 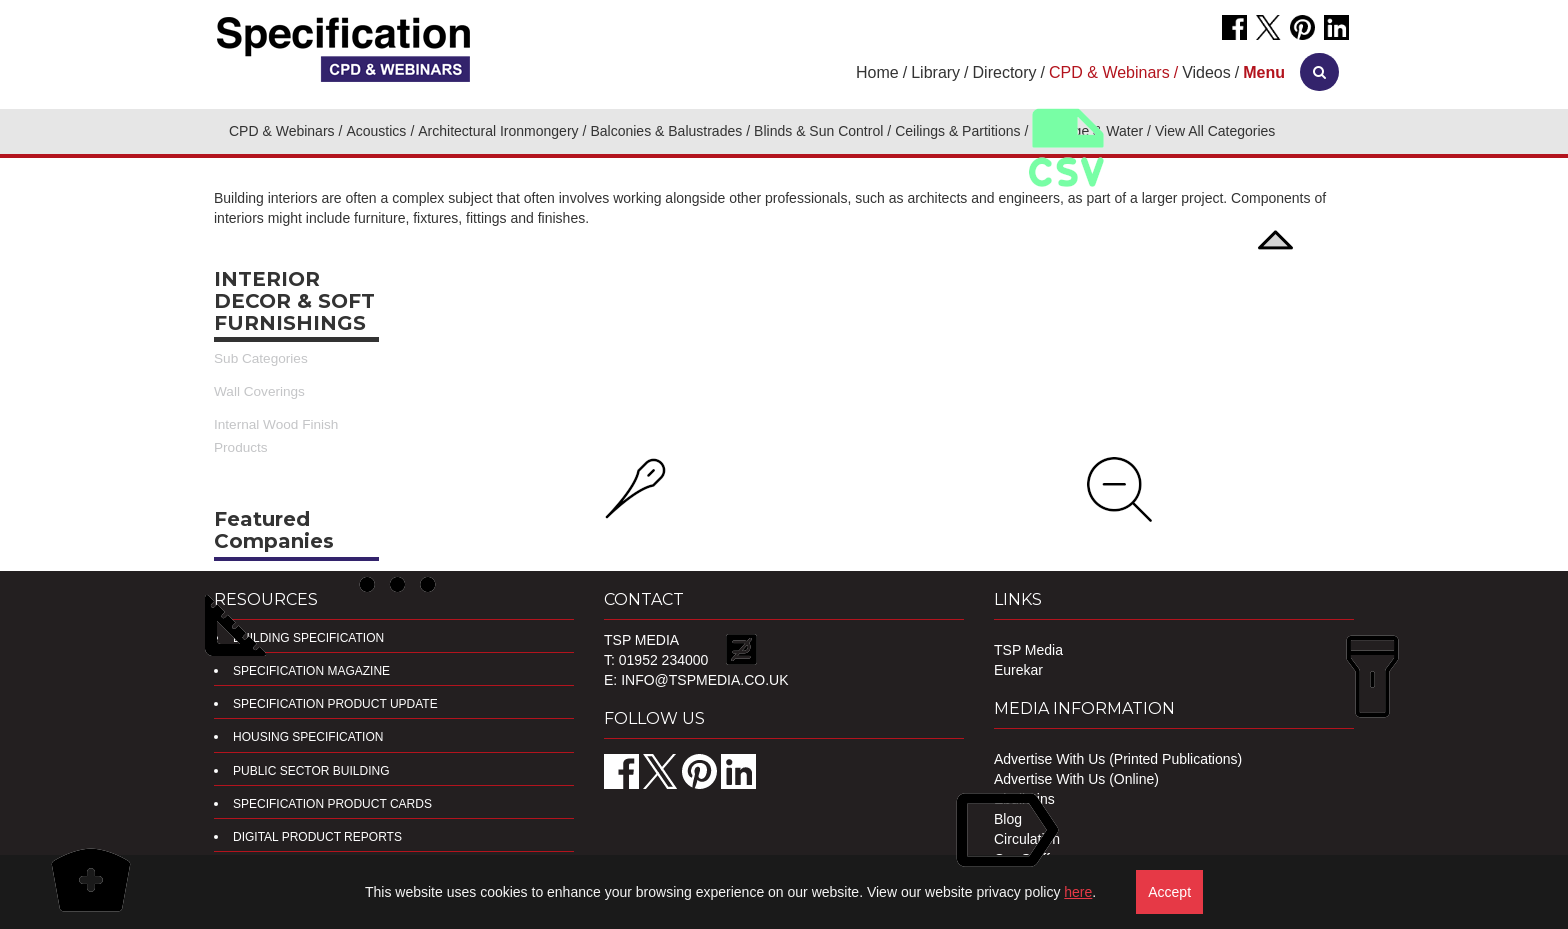 I want to click on zoom out of current view, so click(x=1119, y=489).